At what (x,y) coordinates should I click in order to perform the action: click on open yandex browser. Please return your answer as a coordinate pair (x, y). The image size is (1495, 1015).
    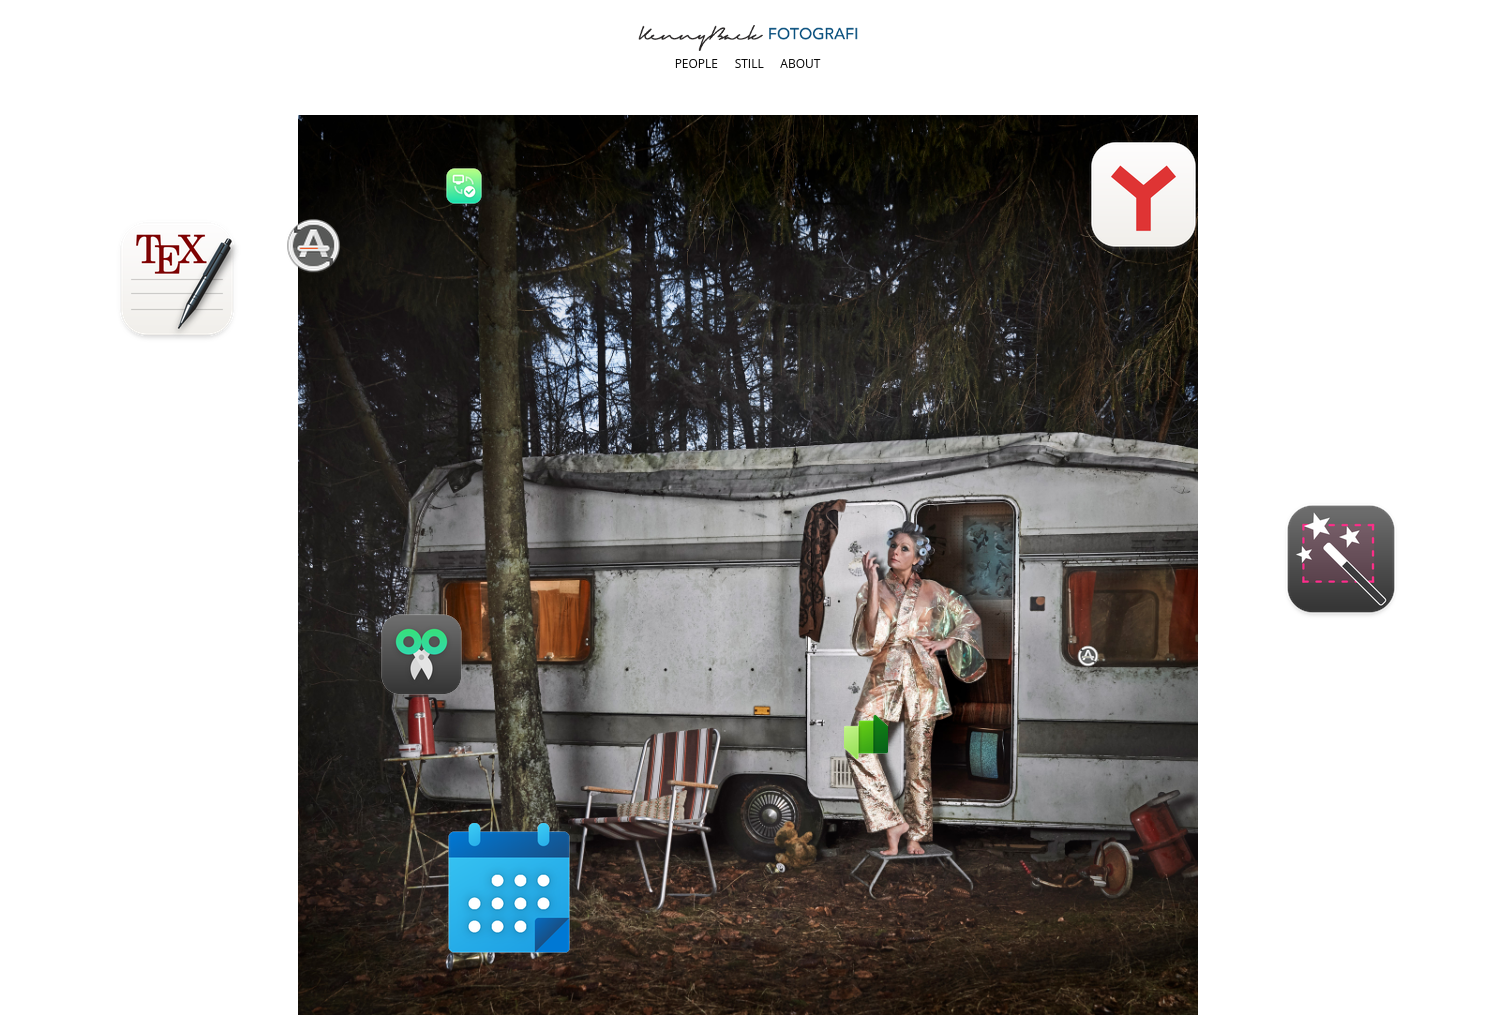
    Looking at the image, I should click on (1143, 194).